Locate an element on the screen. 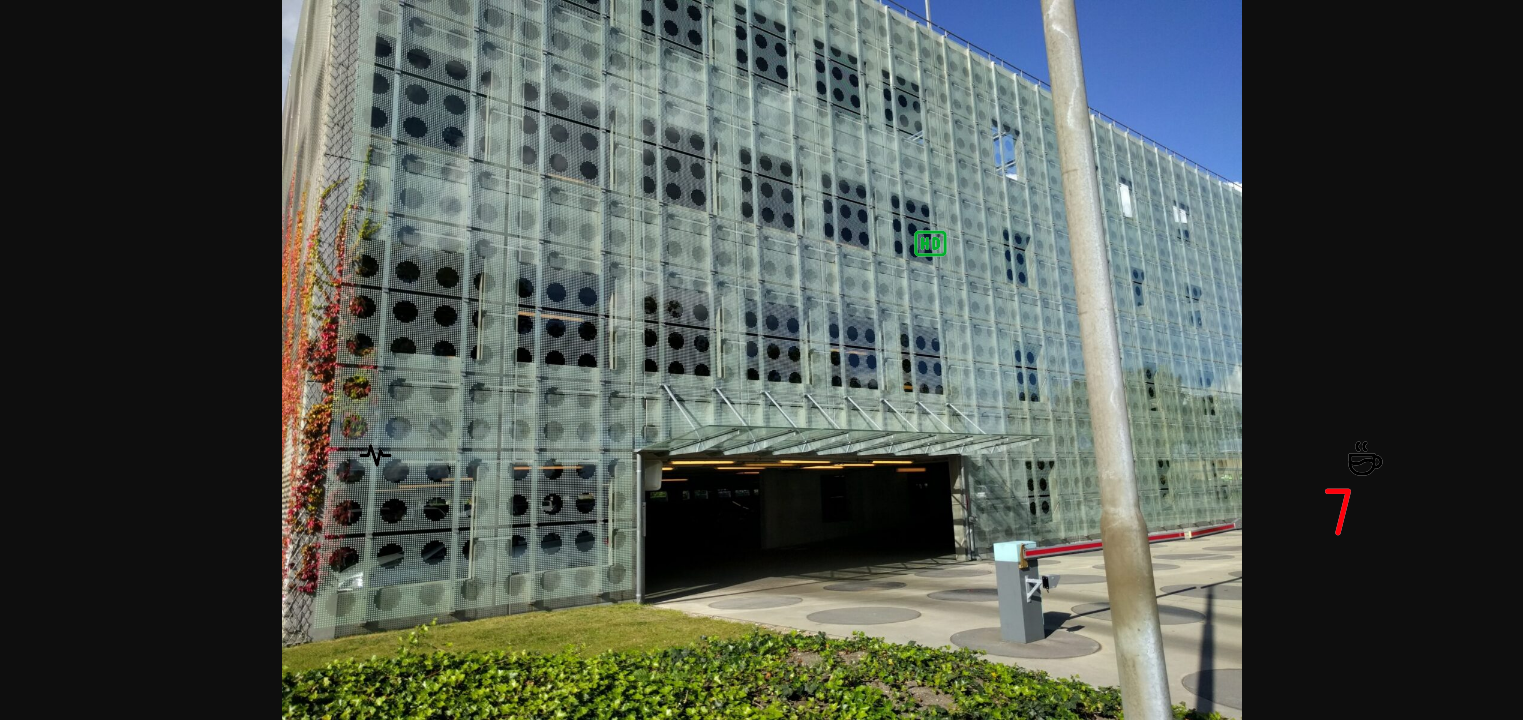  view health or fitness activity is located at coordinates (375, 455).